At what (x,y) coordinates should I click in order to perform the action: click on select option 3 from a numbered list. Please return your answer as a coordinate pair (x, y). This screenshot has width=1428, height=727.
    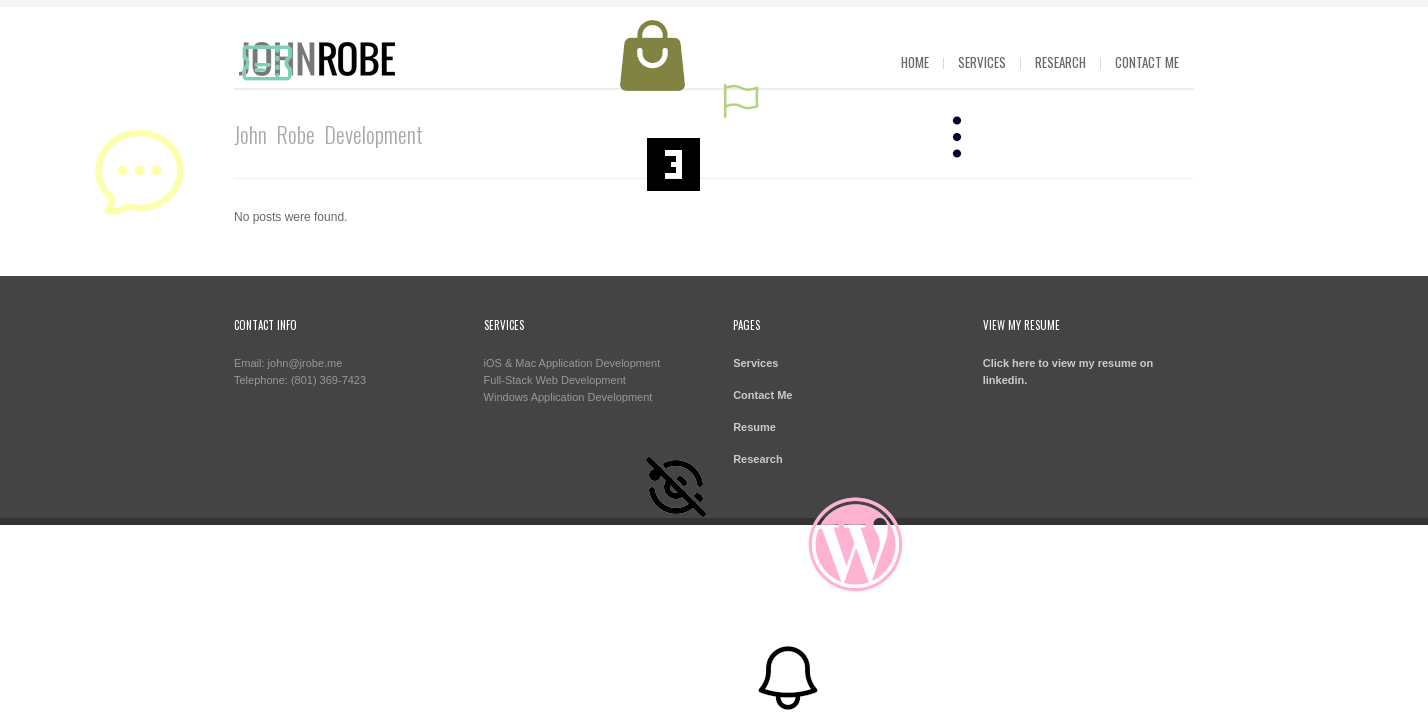
    Looking at the image, I should click on (673, 164).